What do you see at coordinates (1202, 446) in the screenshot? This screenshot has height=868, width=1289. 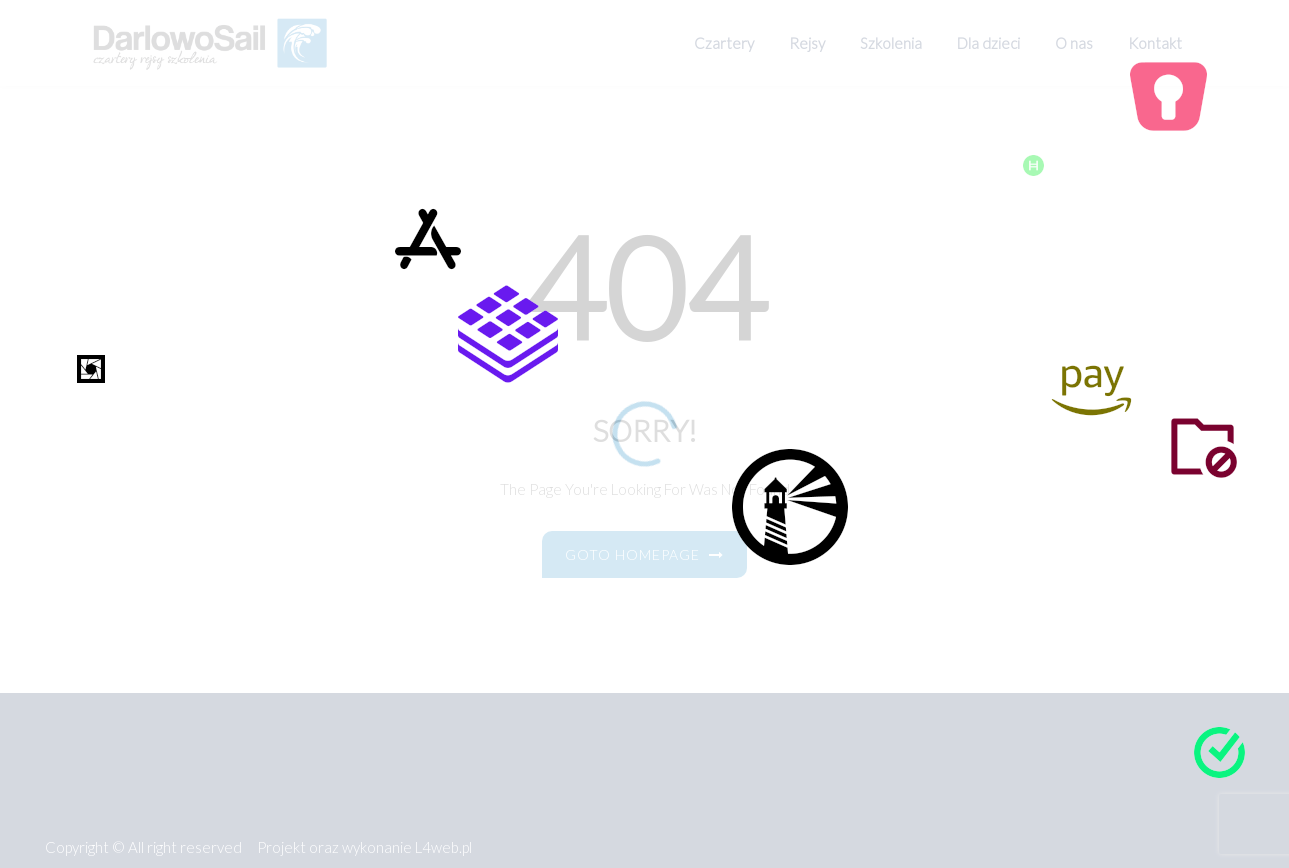 I see `access denied to this folder` at bounding box center [1202, 446].